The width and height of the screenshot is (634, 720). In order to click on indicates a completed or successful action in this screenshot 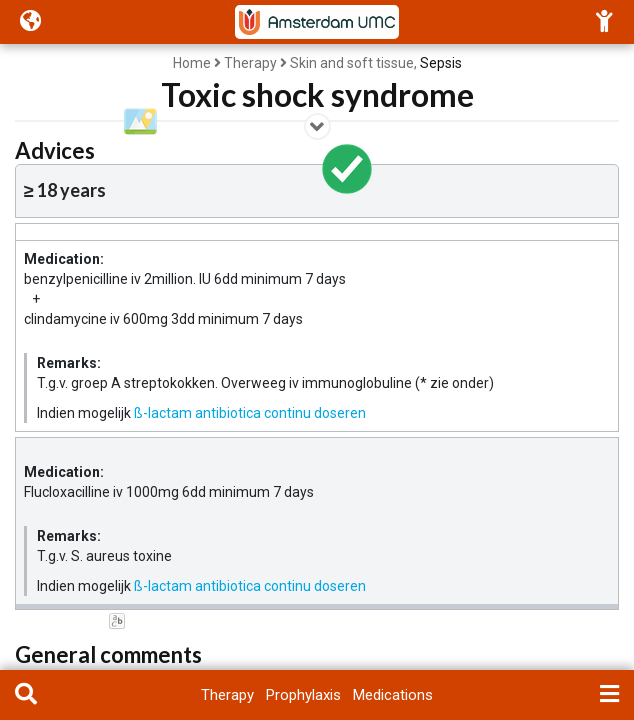, I will do `click(347, 169)`.